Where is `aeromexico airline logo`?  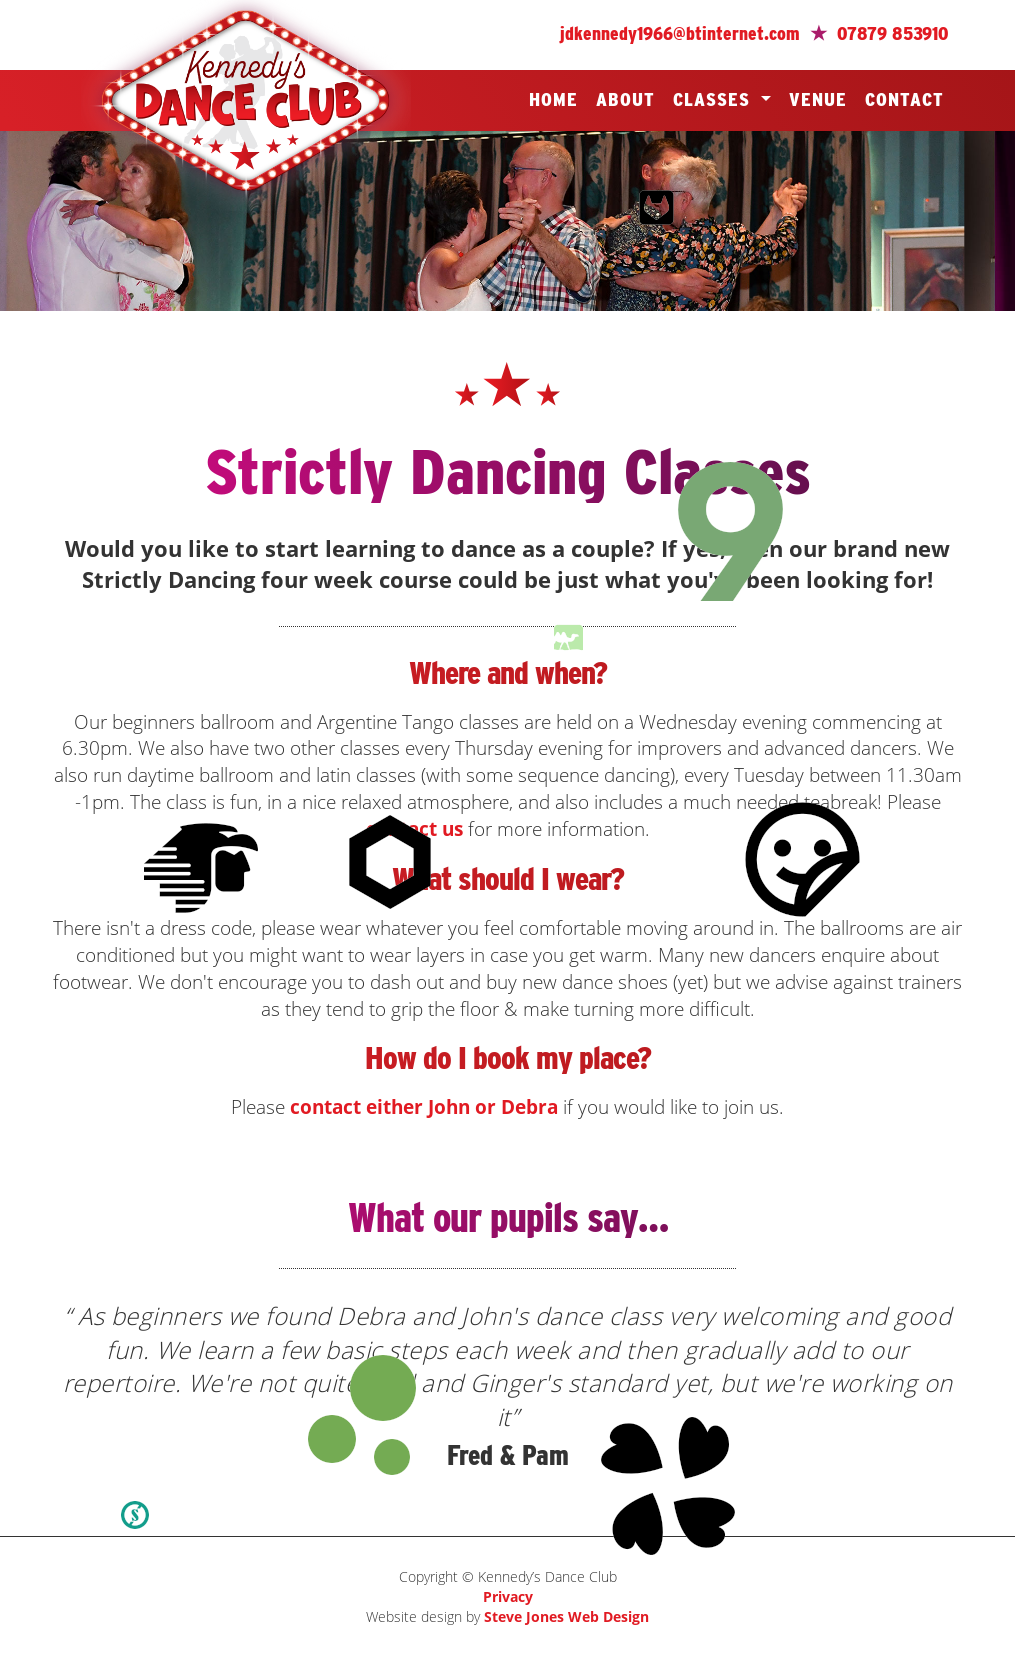 aeromexico airline logo is located at coordinates (201, 868).